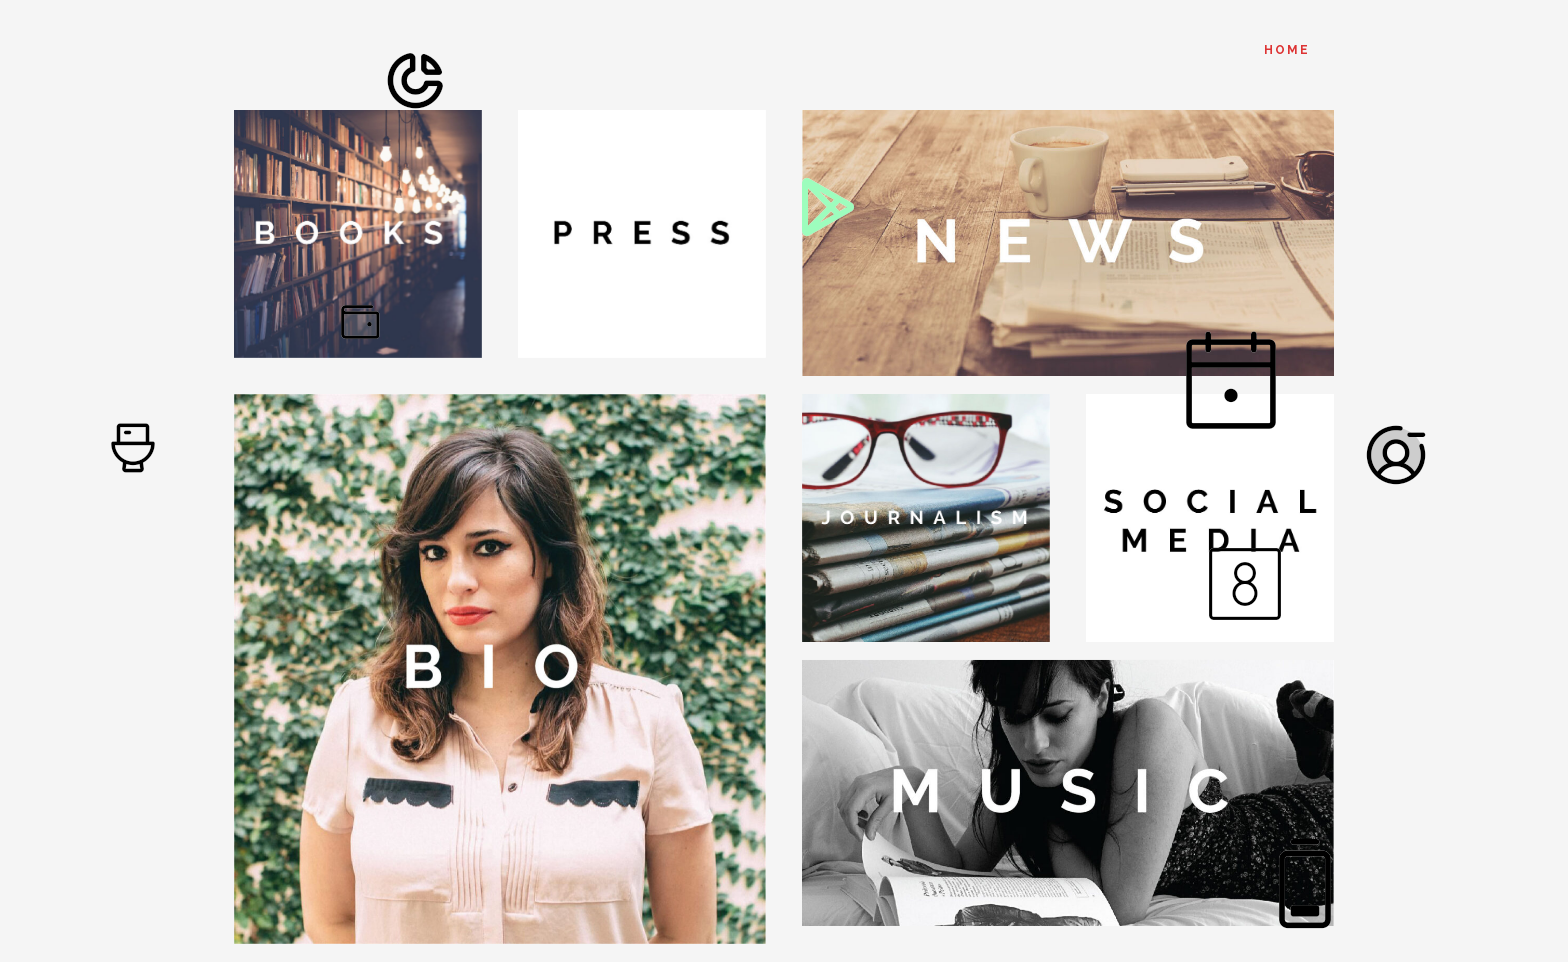 This screenshot has width=1568, height=962. What do you see at coordinates (359, 323) in the screenshot?
I see `access your wallet or payment methods` at bounding box center [359, 323].